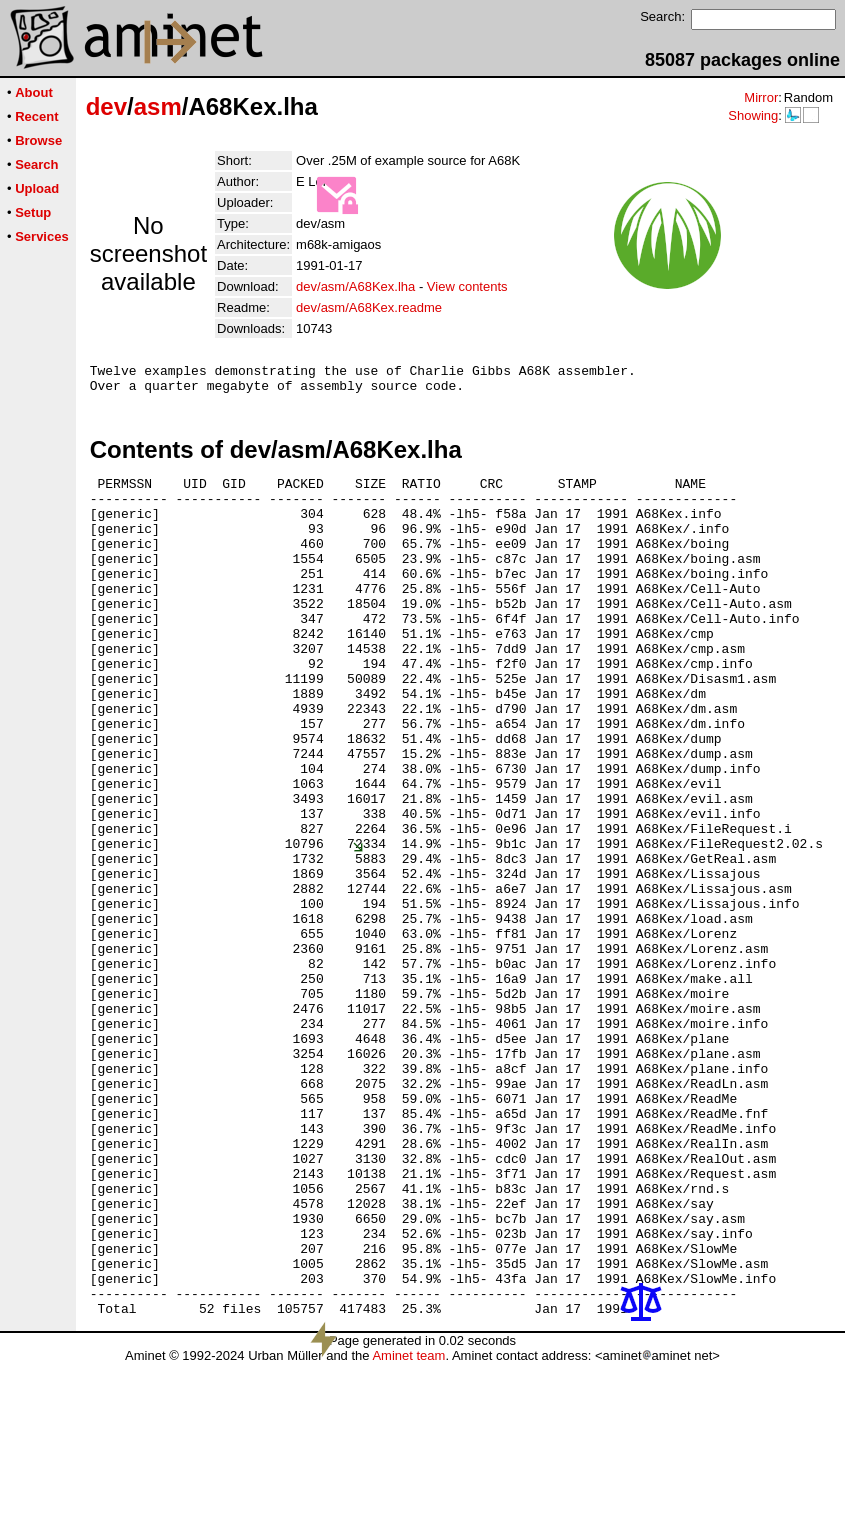 This screenshot has height=1537, width=845. I want to click on navigate to the next item below, so click(358, 847).